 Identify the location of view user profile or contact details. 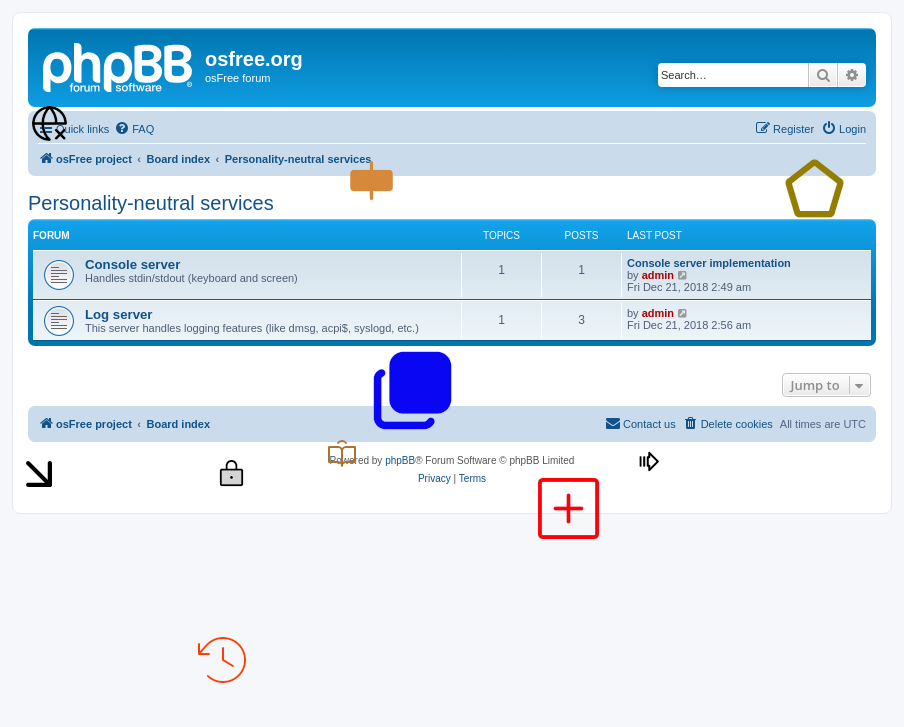
(342, 453).